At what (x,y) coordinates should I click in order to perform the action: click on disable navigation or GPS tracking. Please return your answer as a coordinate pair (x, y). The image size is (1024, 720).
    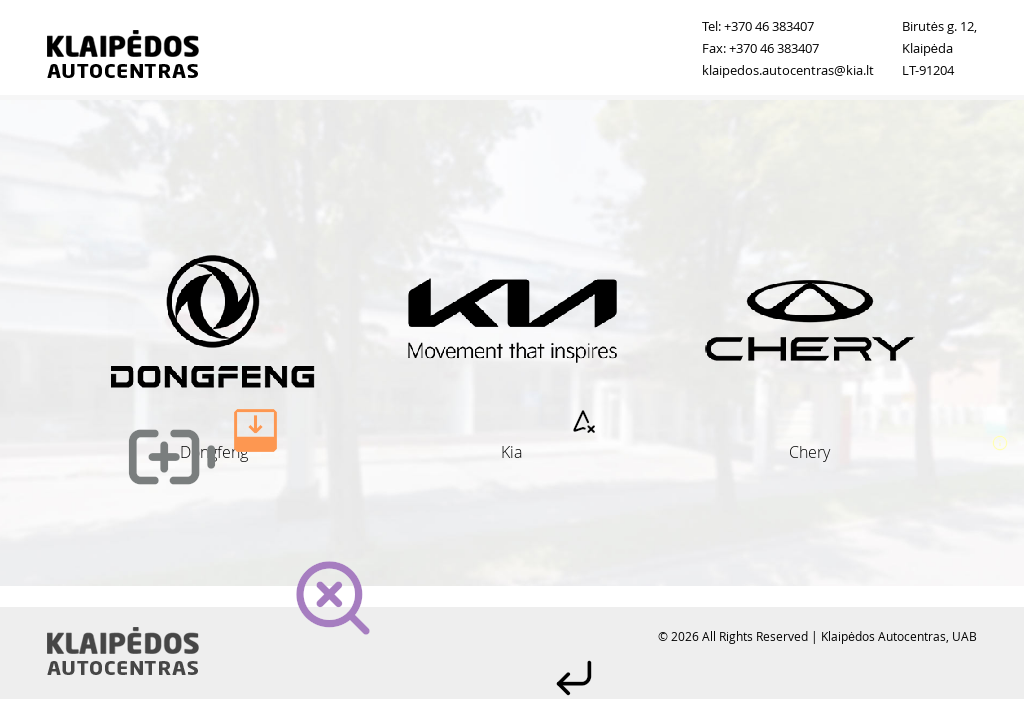
    Looking at the image, I should click on (583, 421).